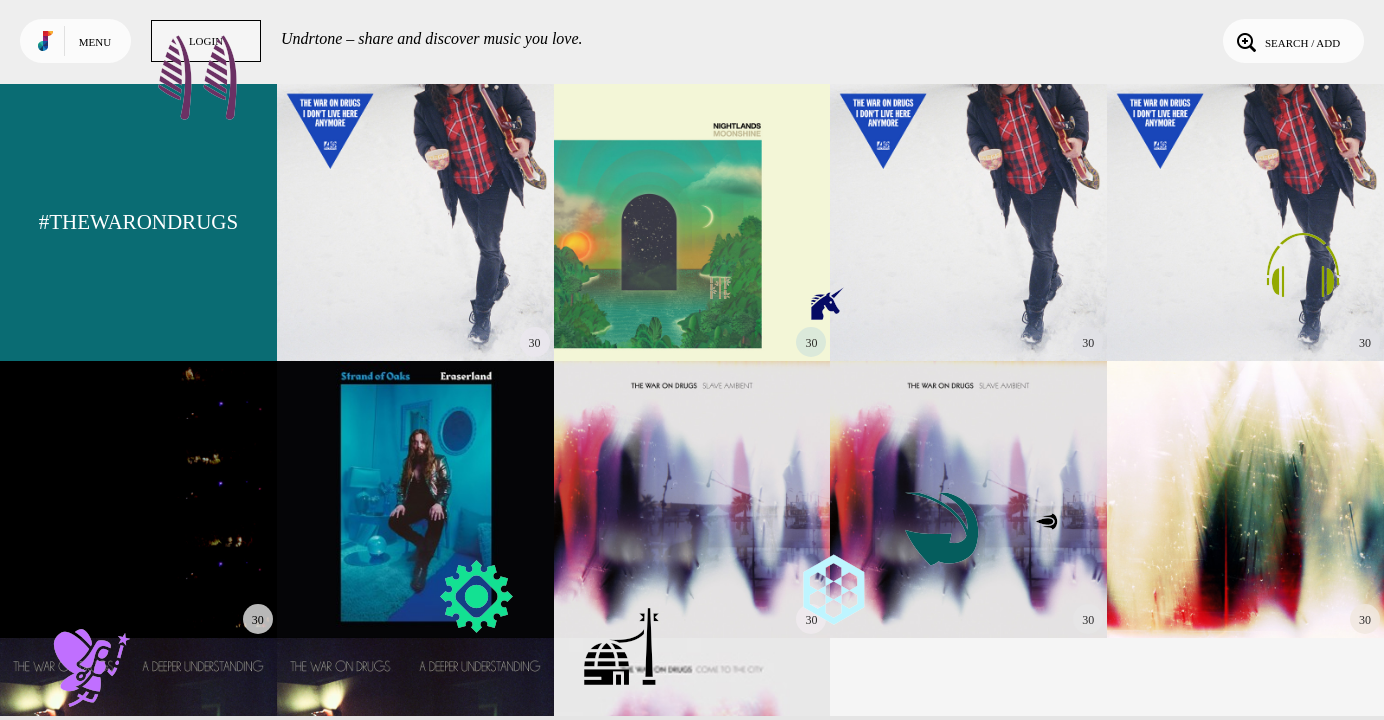  I want to click on select the lucifer cannon weapon, so click(1046, 521).